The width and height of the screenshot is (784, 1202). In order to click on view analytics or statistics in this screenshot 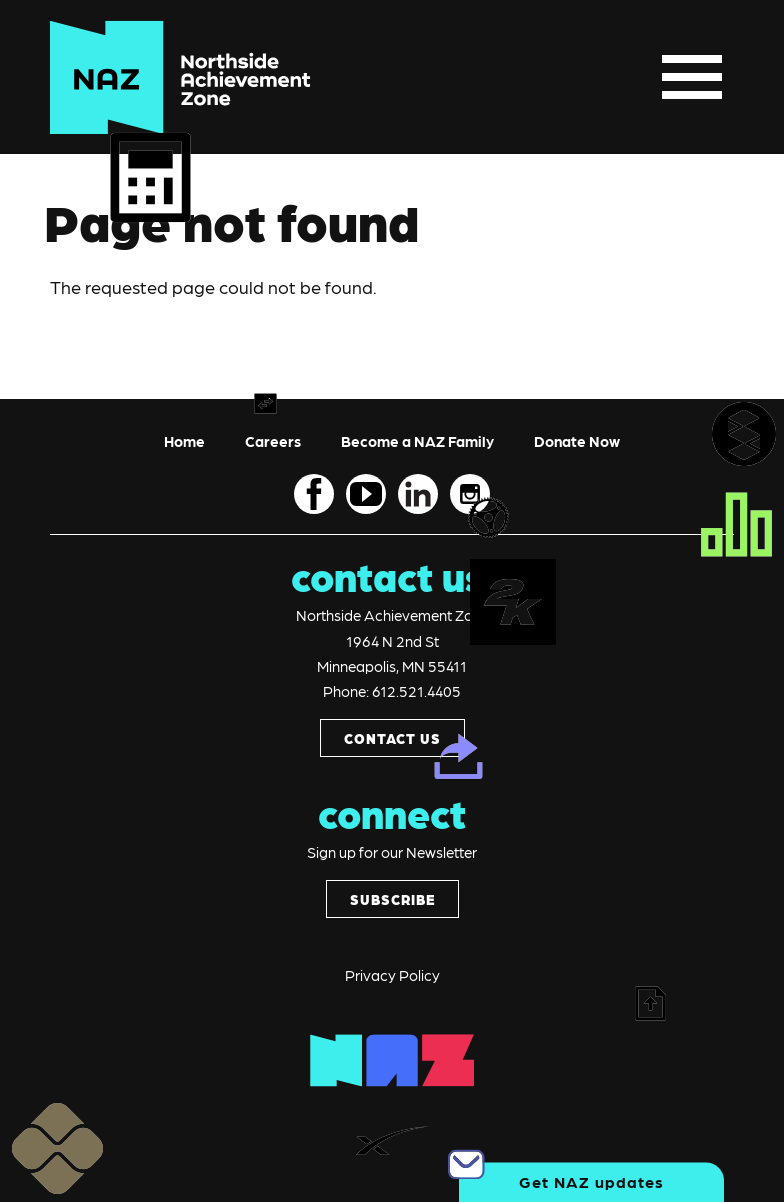, I will do `click(736, 524)`.